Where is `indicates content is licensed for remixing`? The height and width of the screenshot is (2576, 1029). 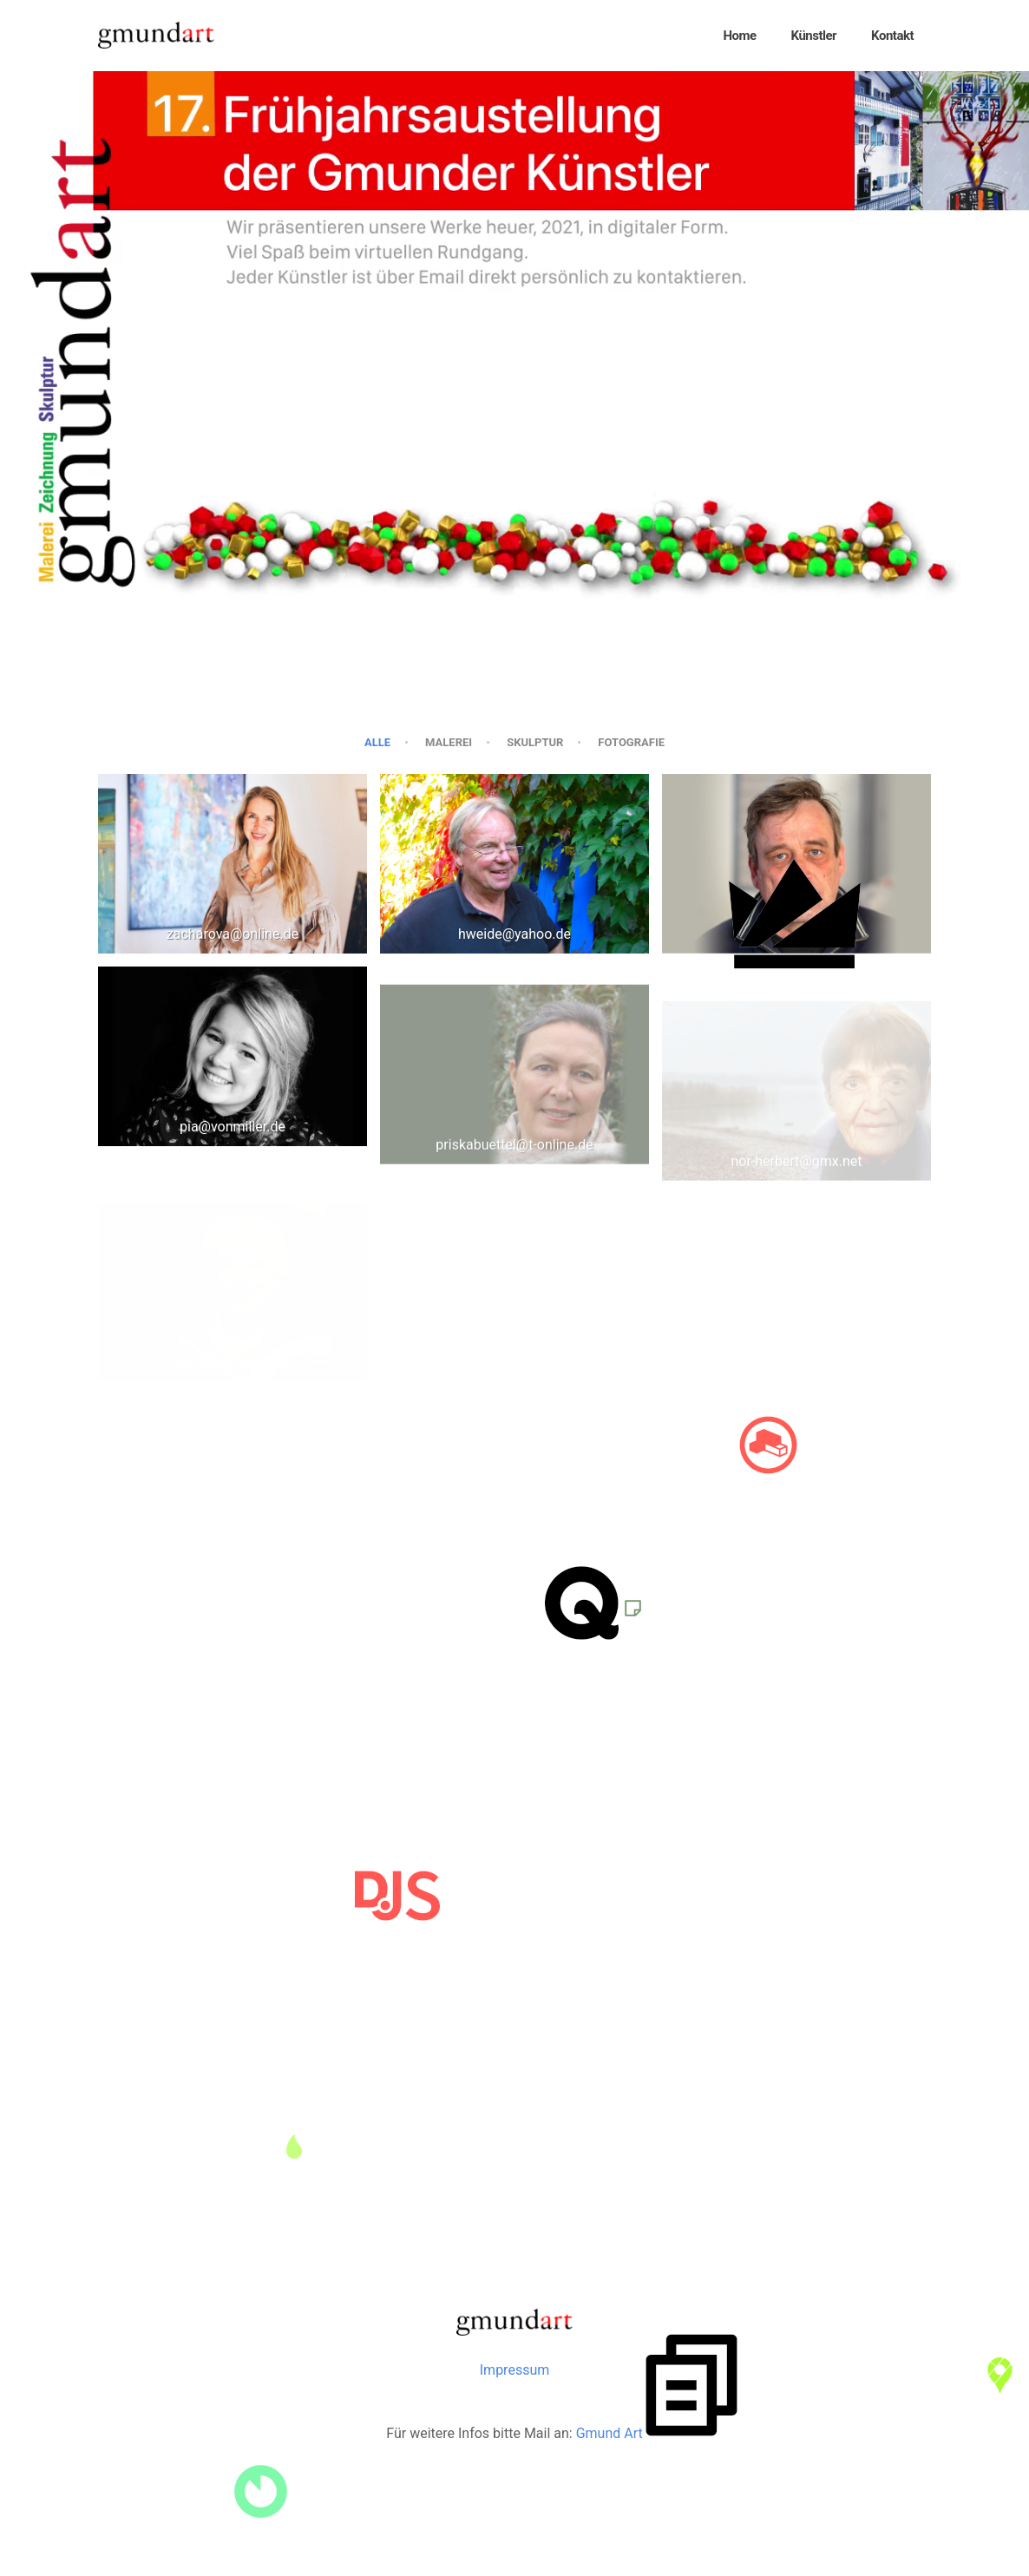
indicates content is licensed for remixing is located at coordinates (768, 1445).